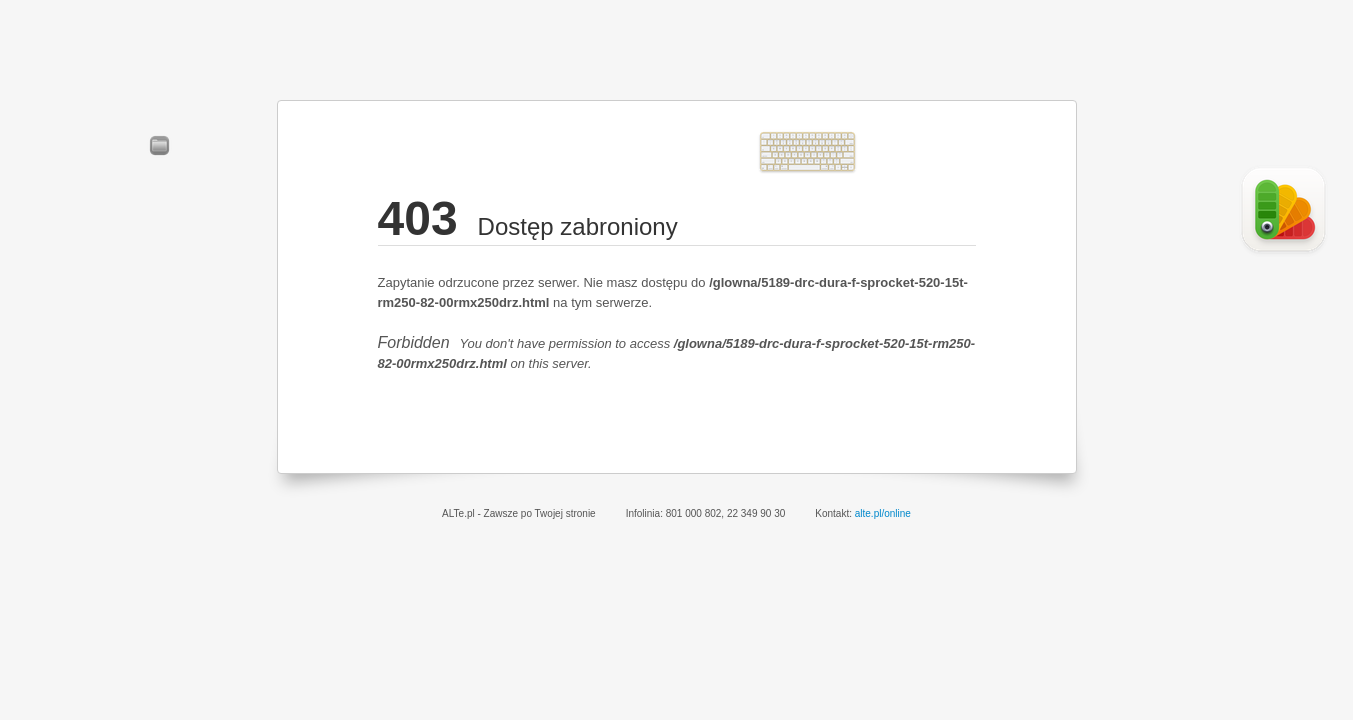 This screenshot has height=720, width=1353. I want to click on open the files app to browse documents, so click(159, 145).